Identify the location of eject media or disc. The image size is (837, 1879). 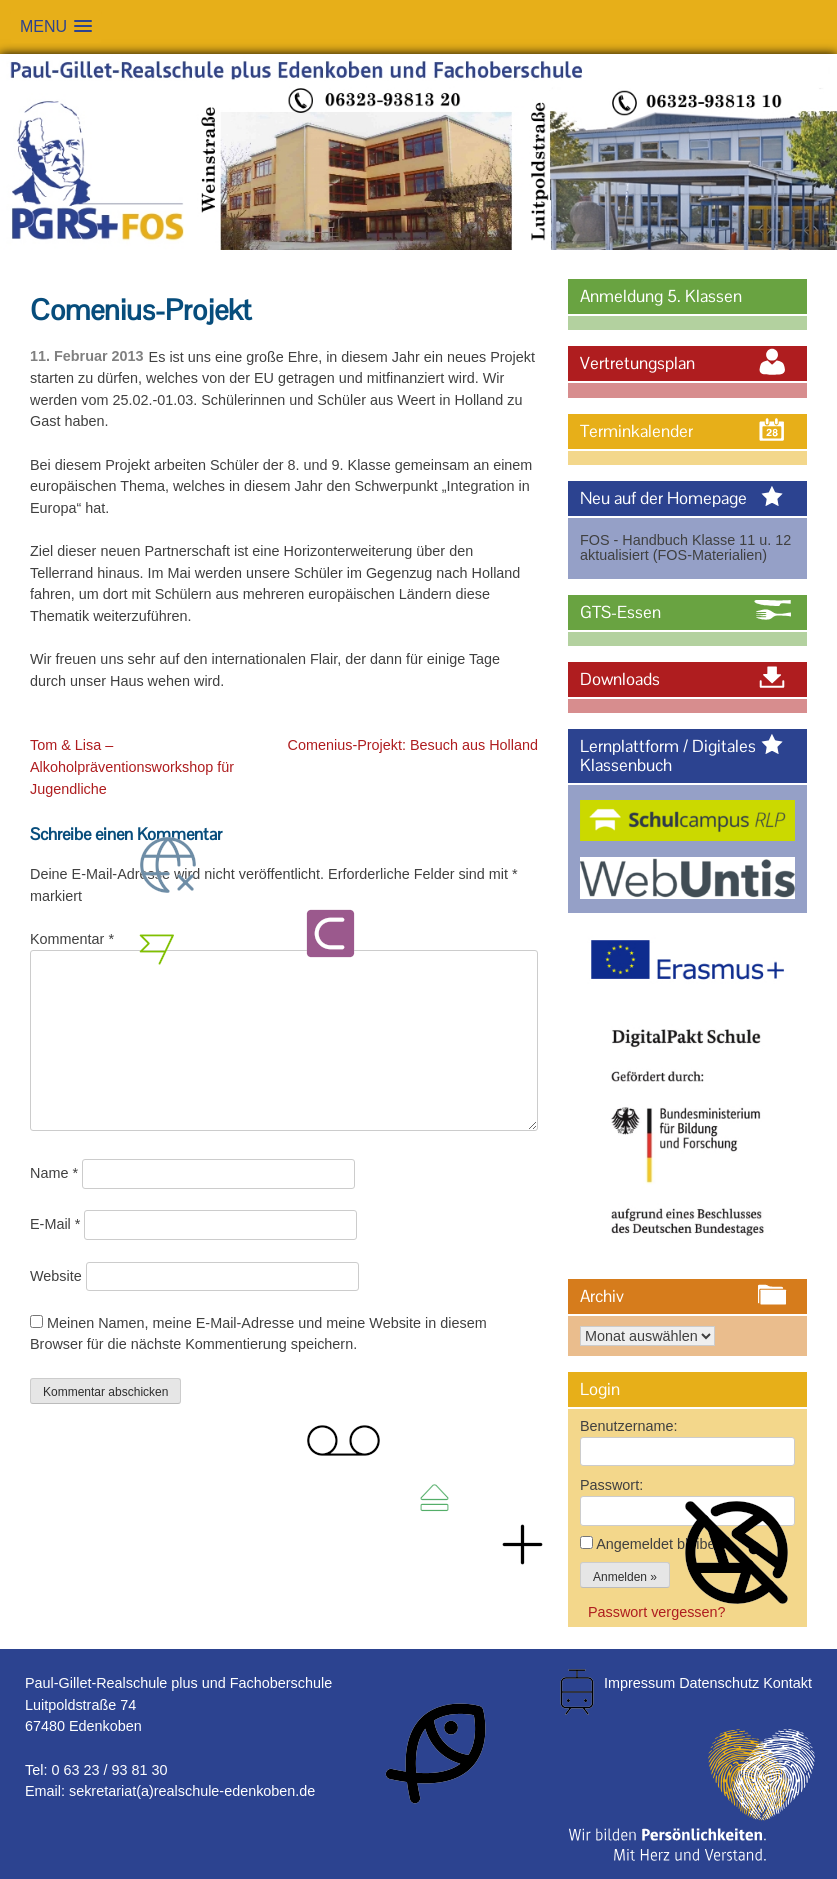
(434, 1499).